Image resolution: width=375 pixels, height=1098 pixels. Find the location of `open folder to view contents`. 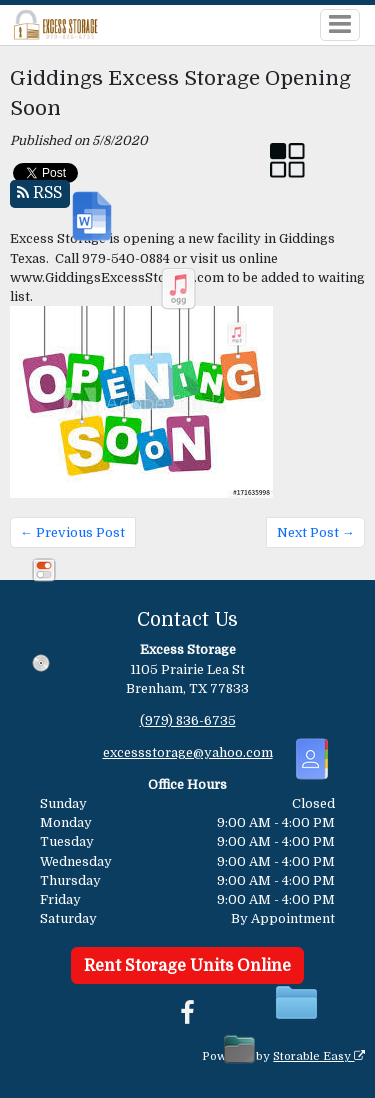

open folder to view contents is located at coordinates (296, 1002).